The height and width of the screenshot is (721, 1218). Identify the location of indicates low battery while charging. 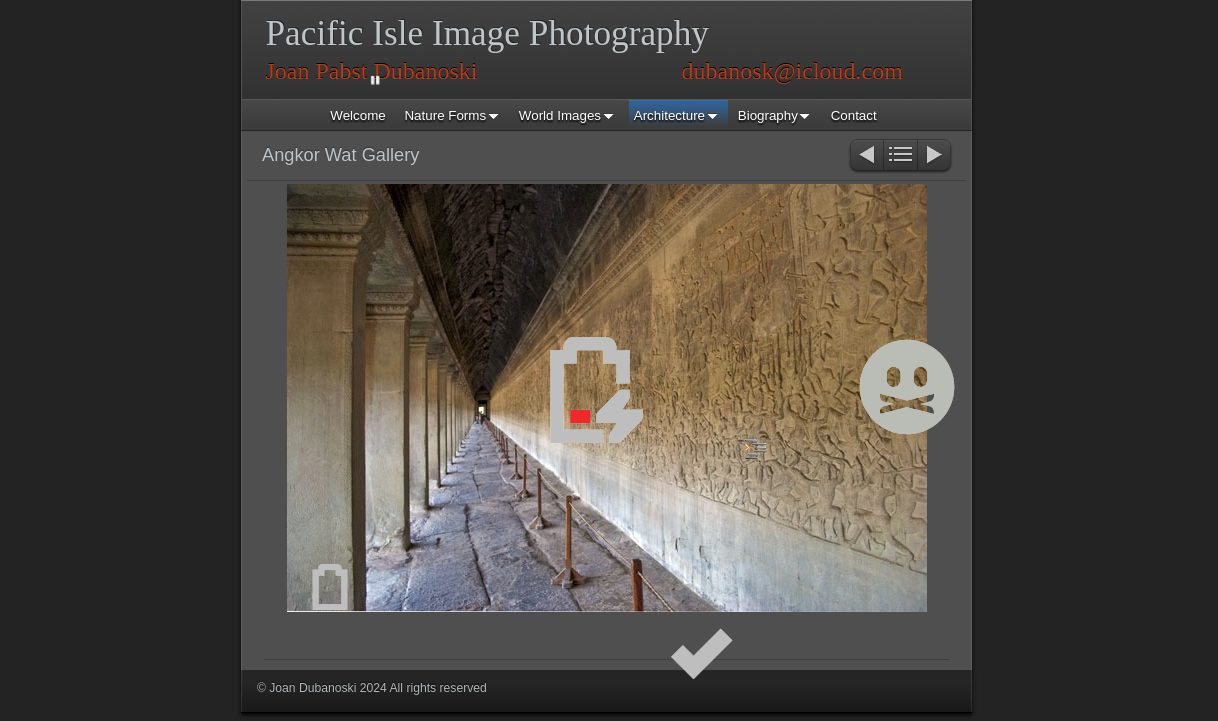
(590, 390).